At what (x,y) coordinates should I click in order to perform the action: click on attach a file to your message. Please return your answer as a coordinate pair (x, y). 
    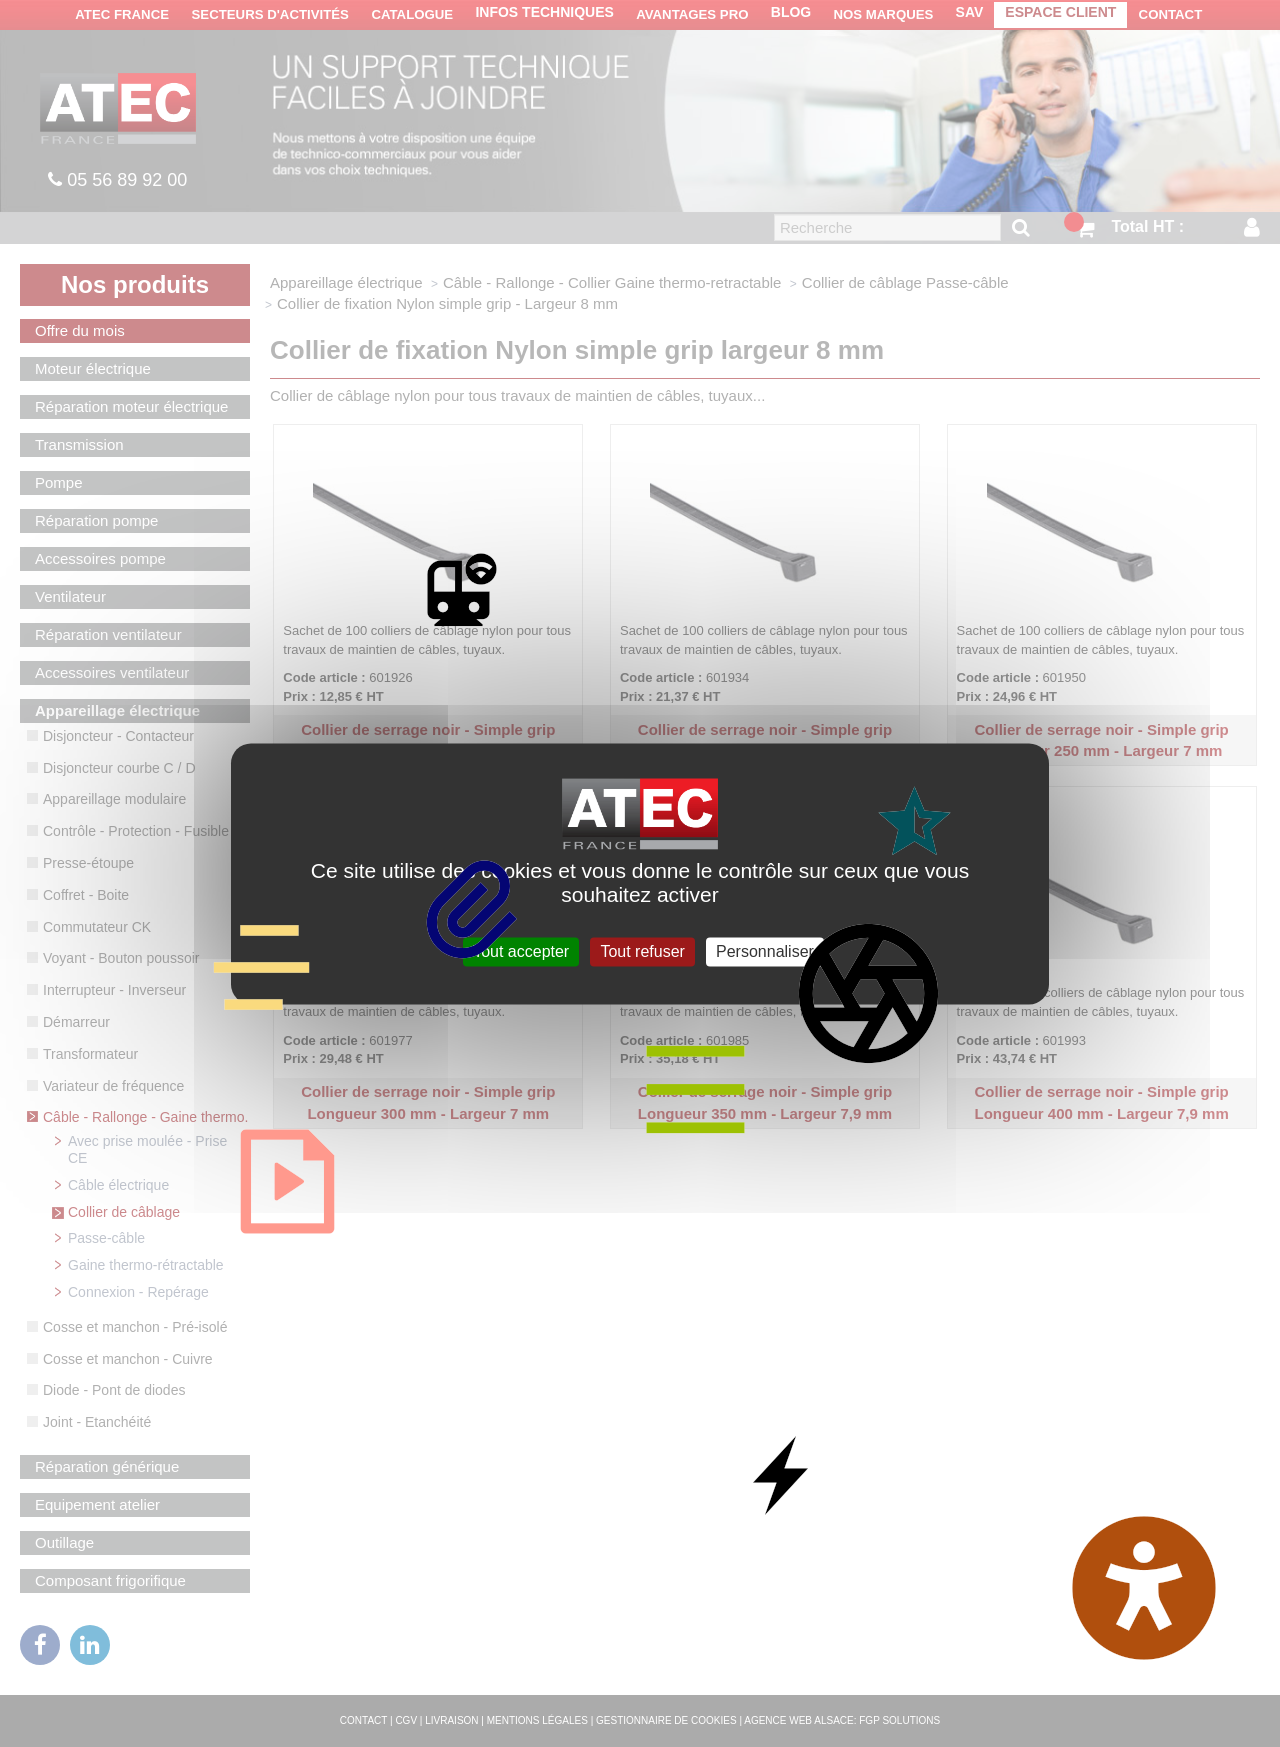
    Looking at the image, I should click on (473, 911).